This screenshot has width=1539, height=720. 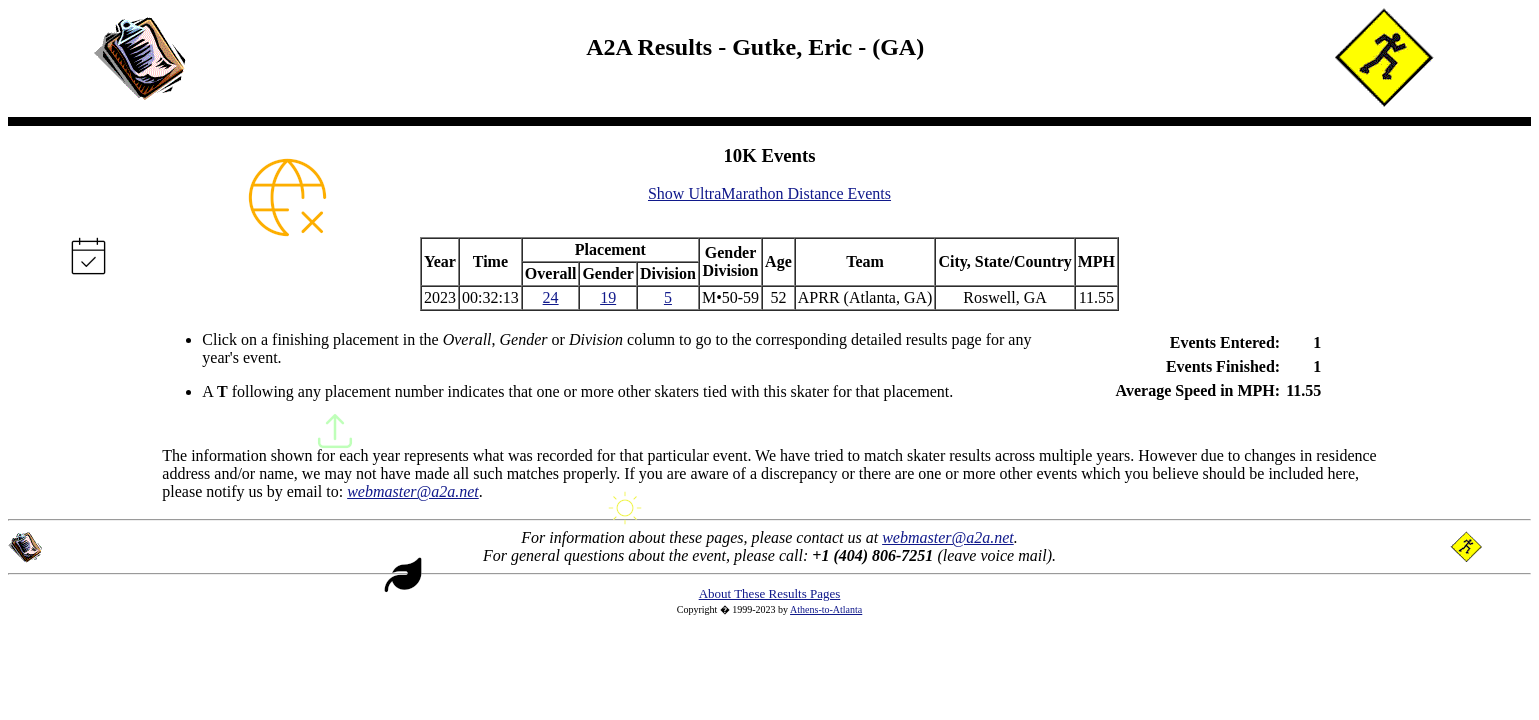 What do you see at coordinates (403, 576) in the screenshot?
I see `indicates eco-friendly or sustainable option` at bounding box center [403, 576].